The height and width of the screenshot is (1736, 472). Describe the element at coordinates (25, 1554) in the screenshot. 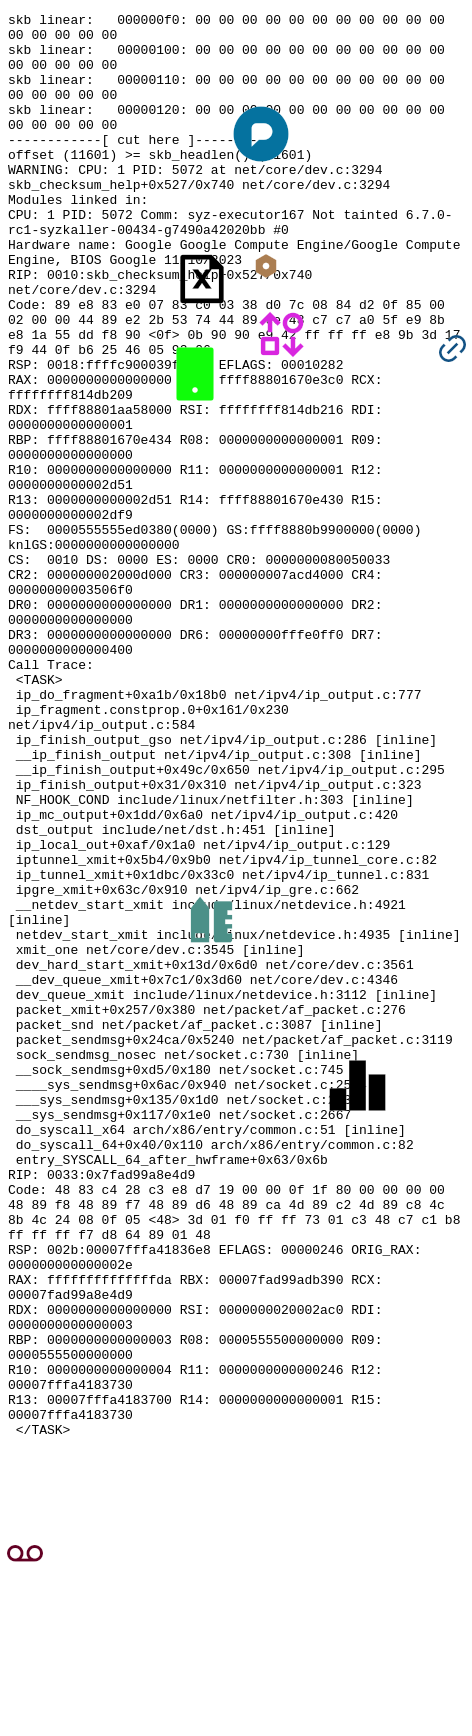

I see `access voicemail messages` at that location.